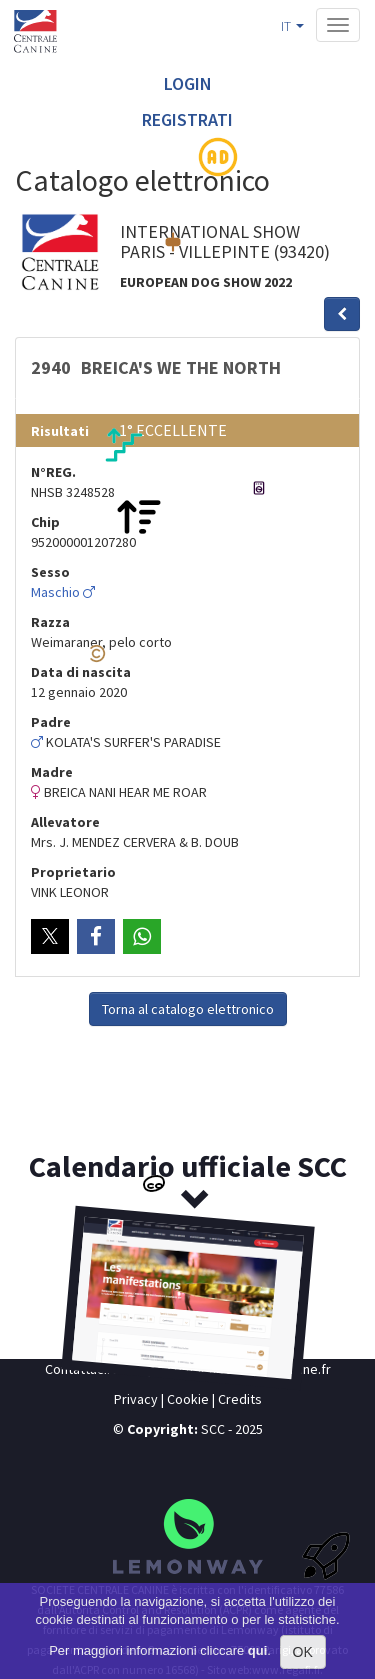  What do you see at coordinates (173, 242) in the screenshot?
I see `center align content horizontally` at bounding box center [173, 242].